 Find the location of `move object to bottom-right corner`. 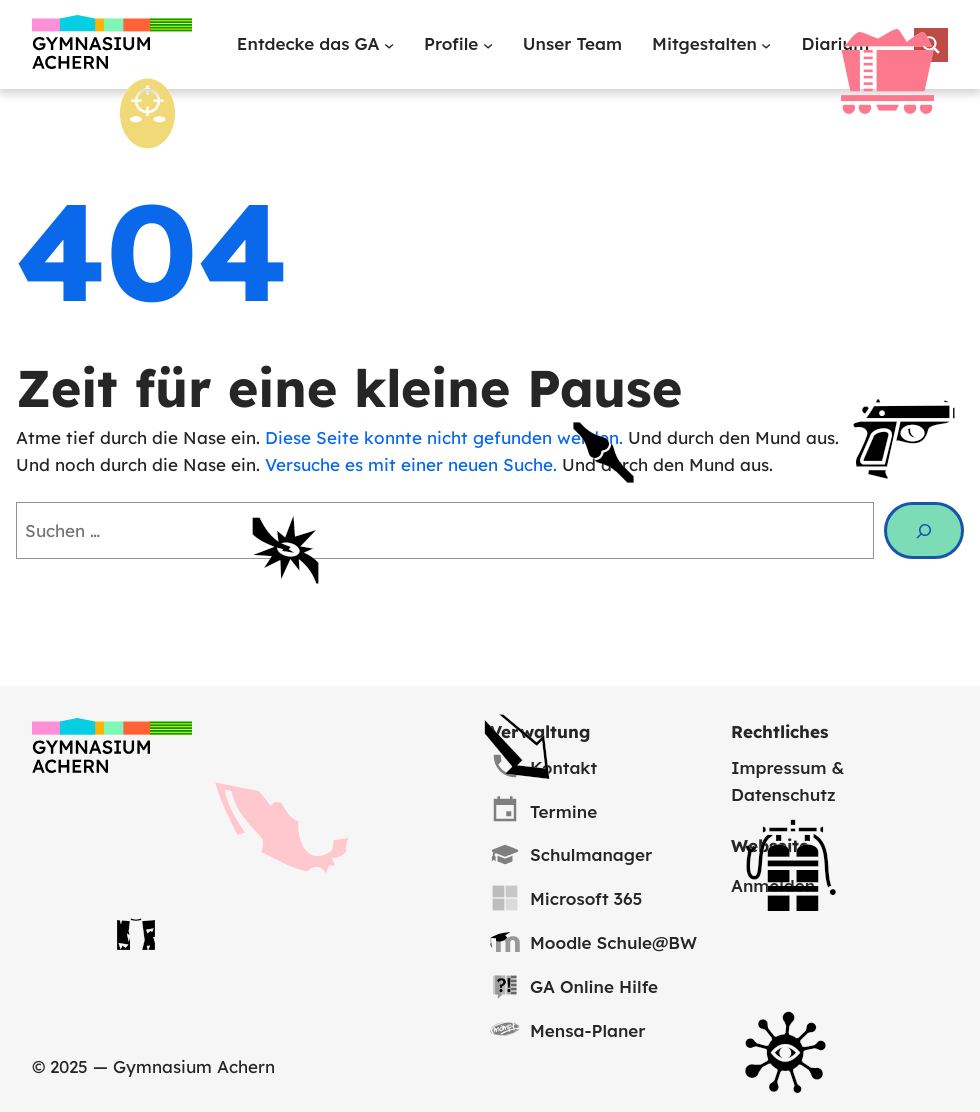

move object to bottom-right corner is located at coordinates (517, 747).